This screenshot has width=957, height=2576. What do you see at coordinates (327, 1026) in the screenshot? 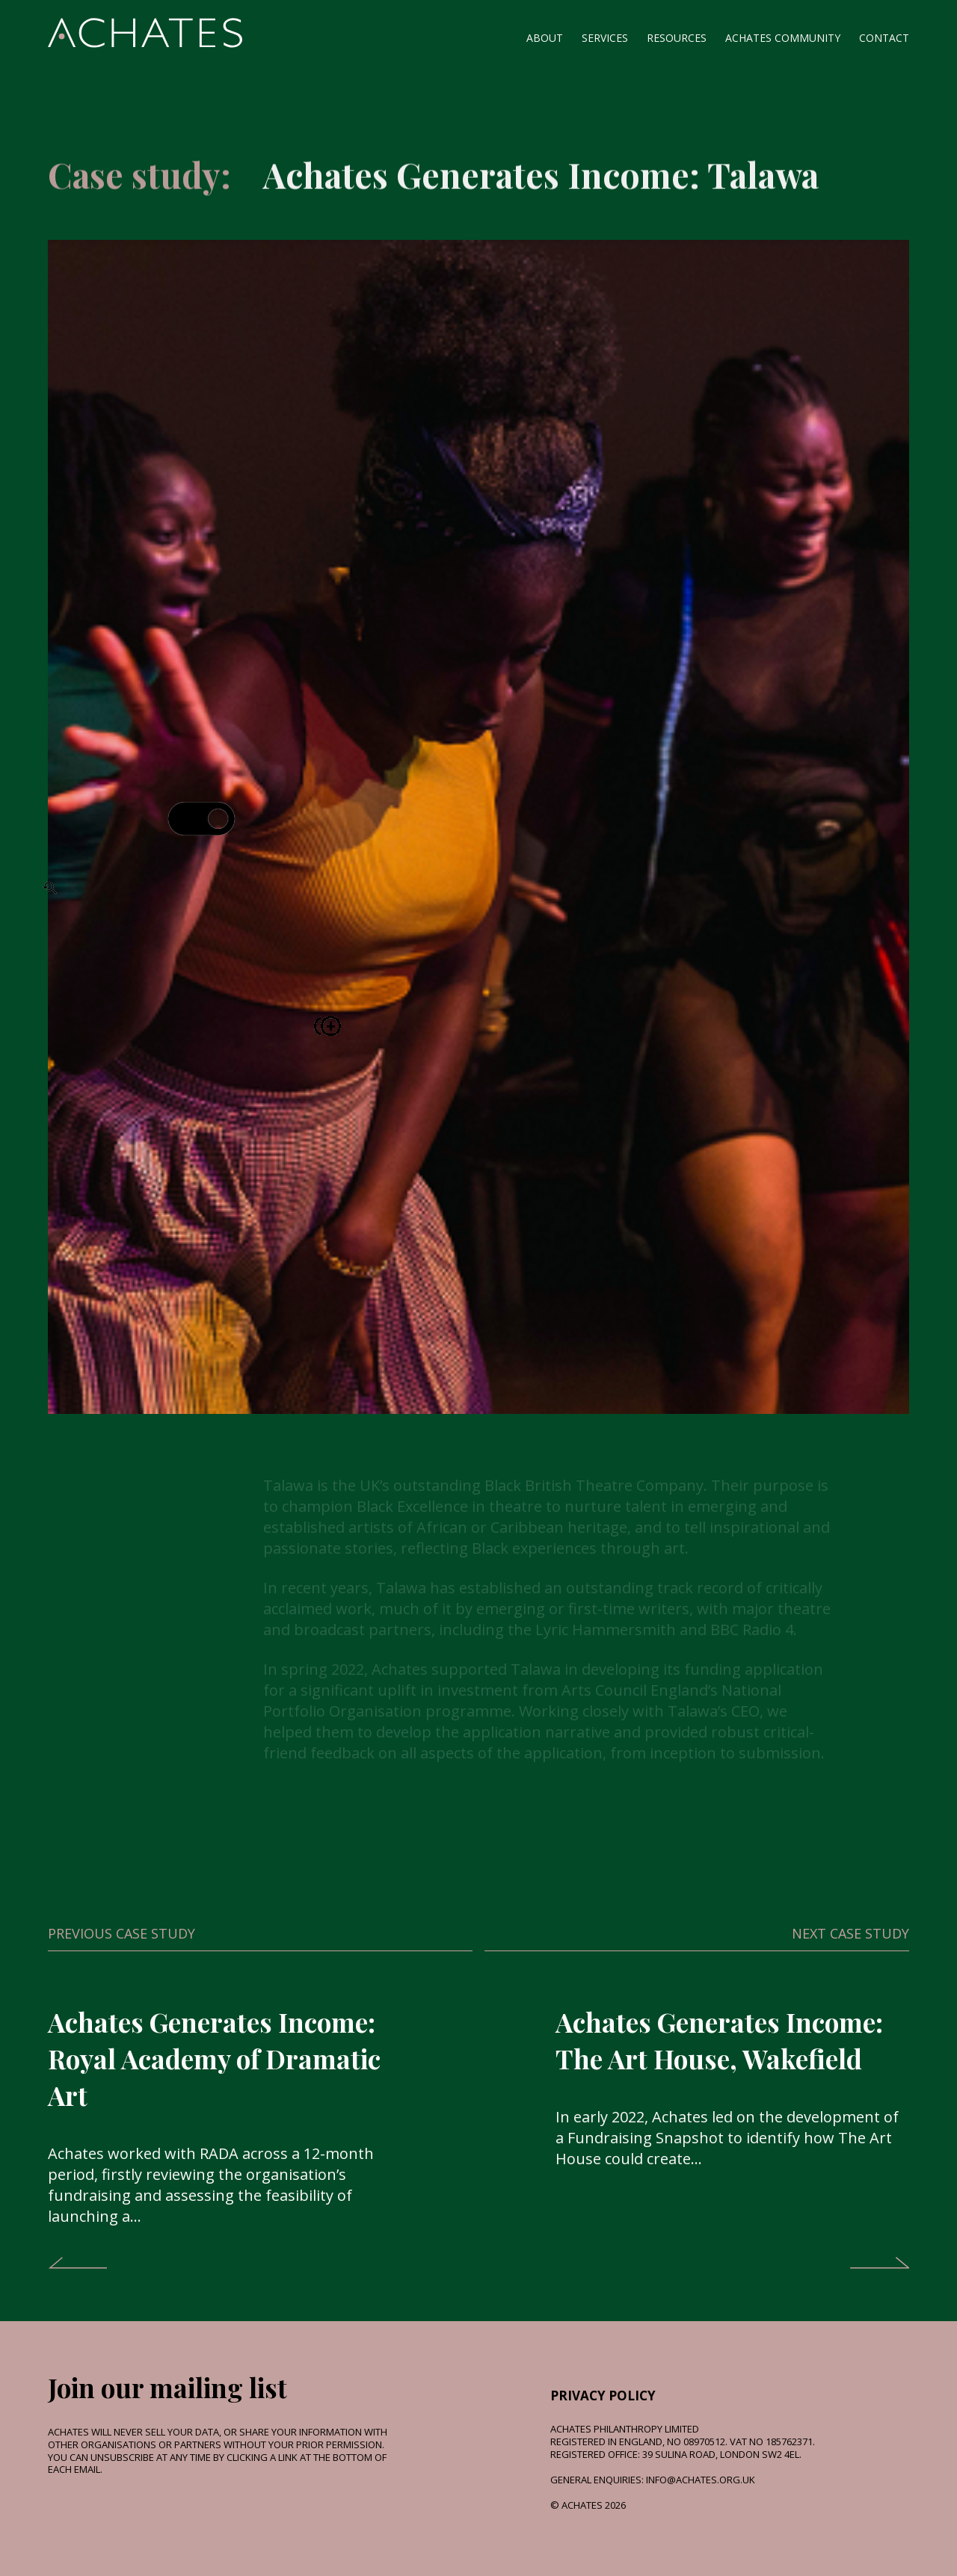
I see `add a duplicate control point` at bounding box center [327, 1026].